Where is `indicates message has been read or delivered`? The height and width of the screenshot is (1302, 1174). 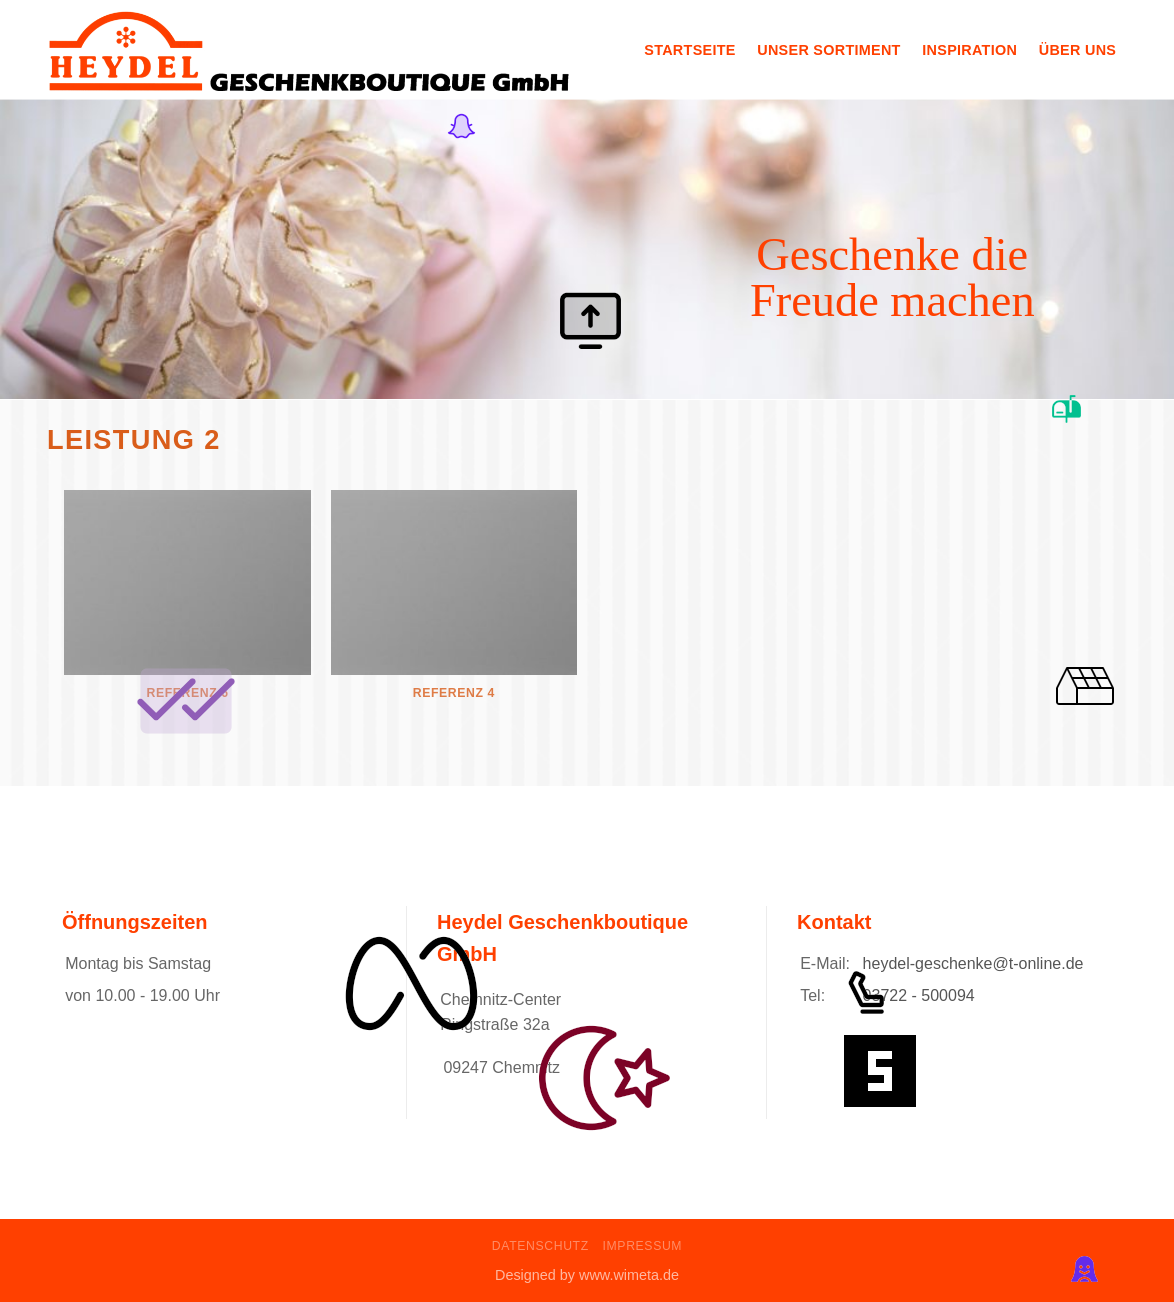
indicates message has been read or delivered is located at coordinates (186, 701).